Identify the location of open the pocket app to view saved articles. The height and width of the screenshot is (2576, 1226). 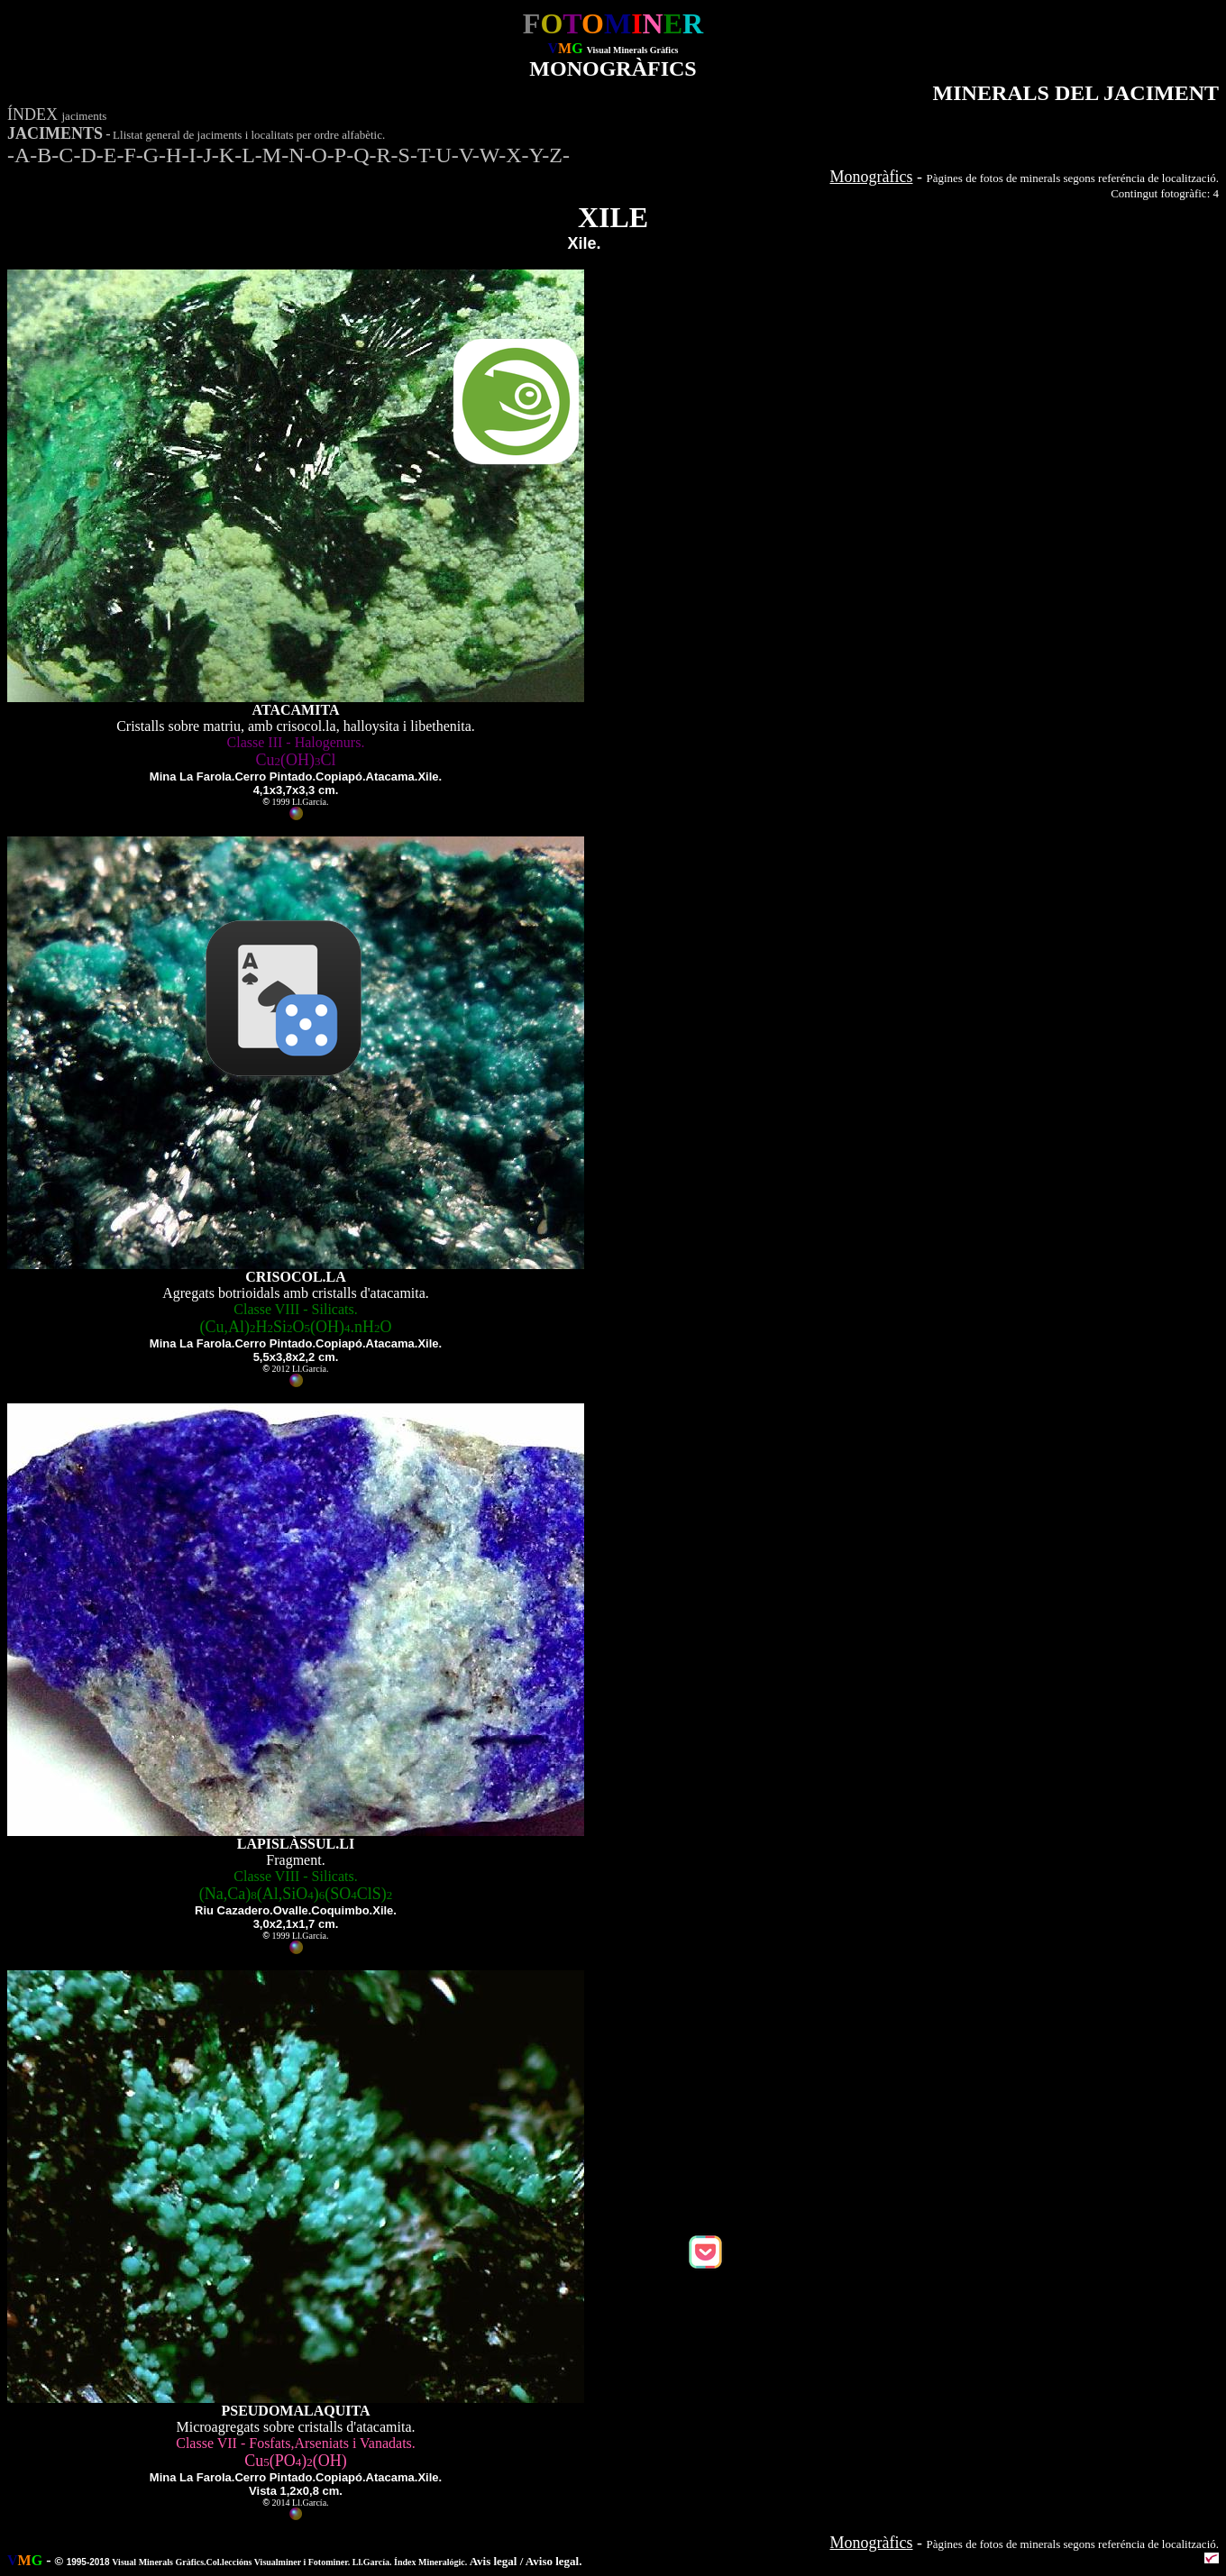
(705, 2252).